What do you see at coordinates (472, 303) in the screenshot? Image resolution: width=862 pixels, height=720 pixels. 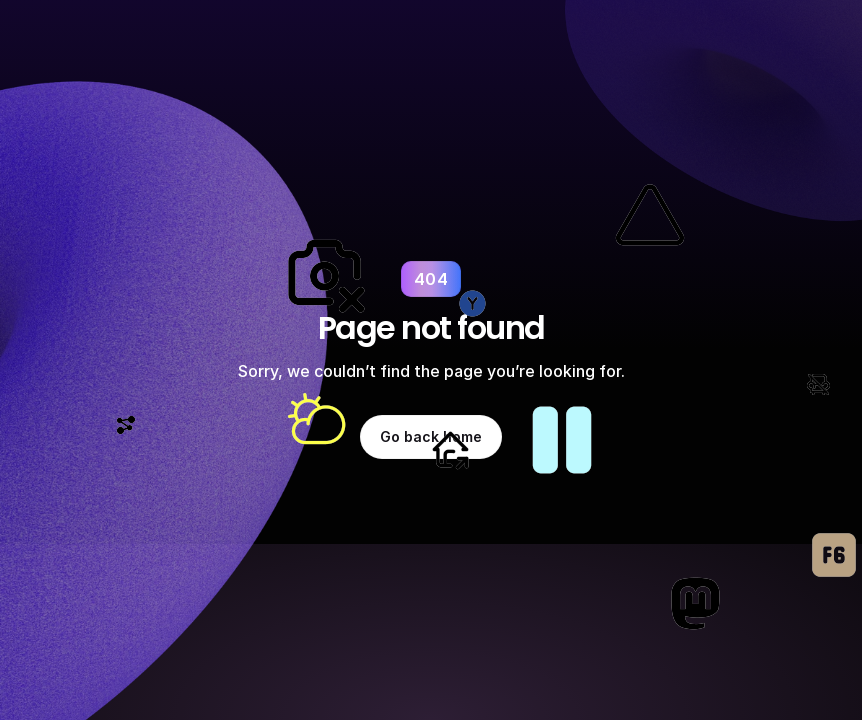 I see `press the Y button on xbox controller` at bounding box center [472, 303].